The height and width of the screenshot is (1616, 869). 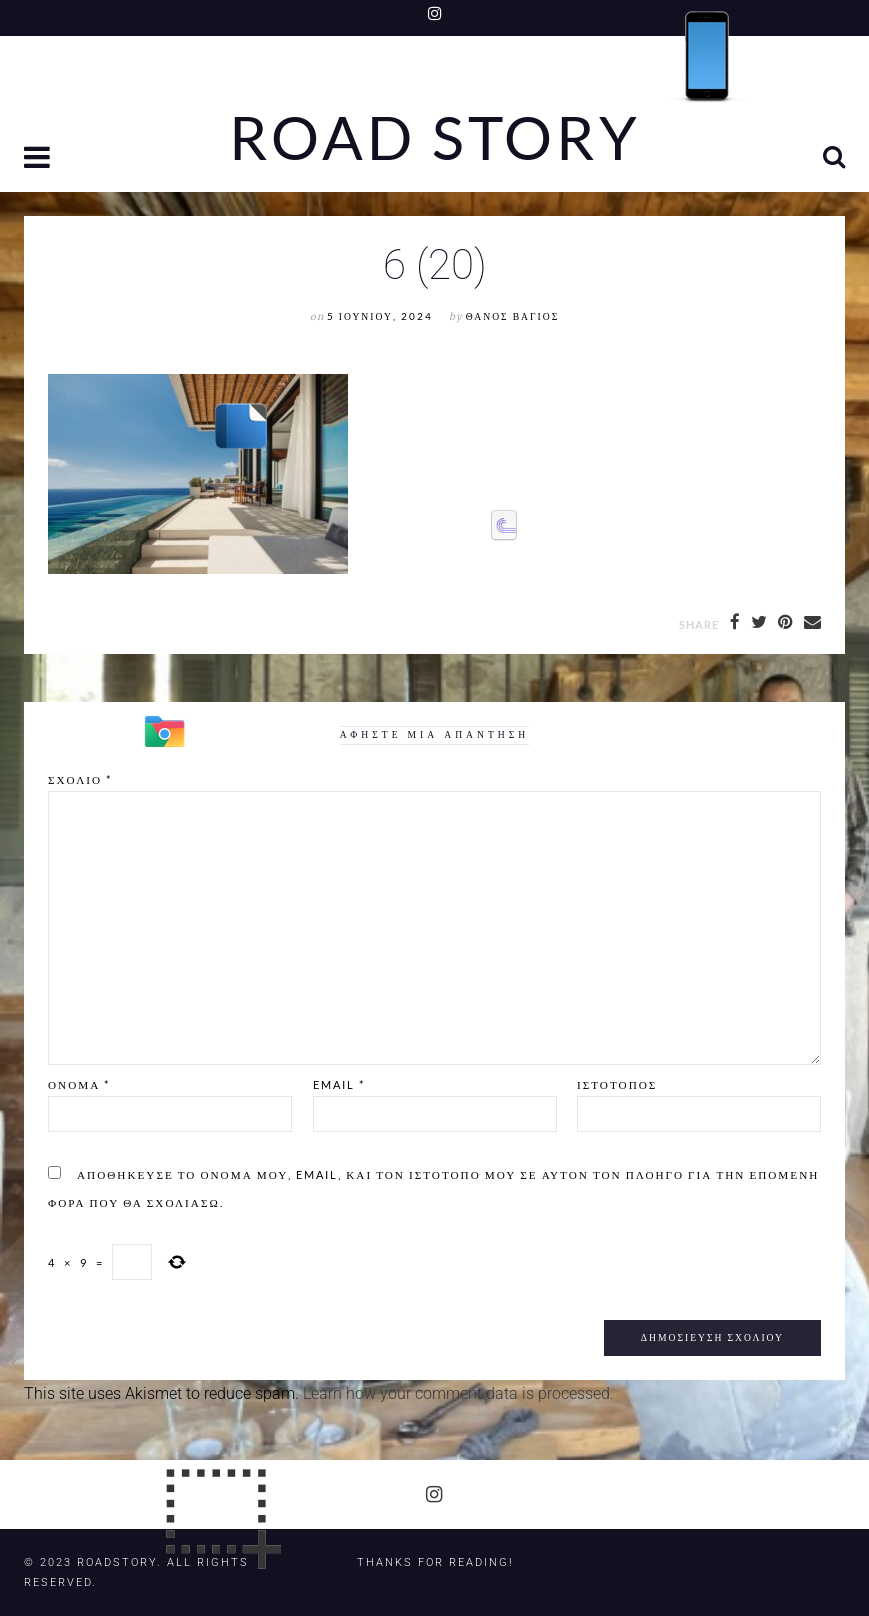 I want to click on open folder containing google chrome files, so click(x=164, y=732).